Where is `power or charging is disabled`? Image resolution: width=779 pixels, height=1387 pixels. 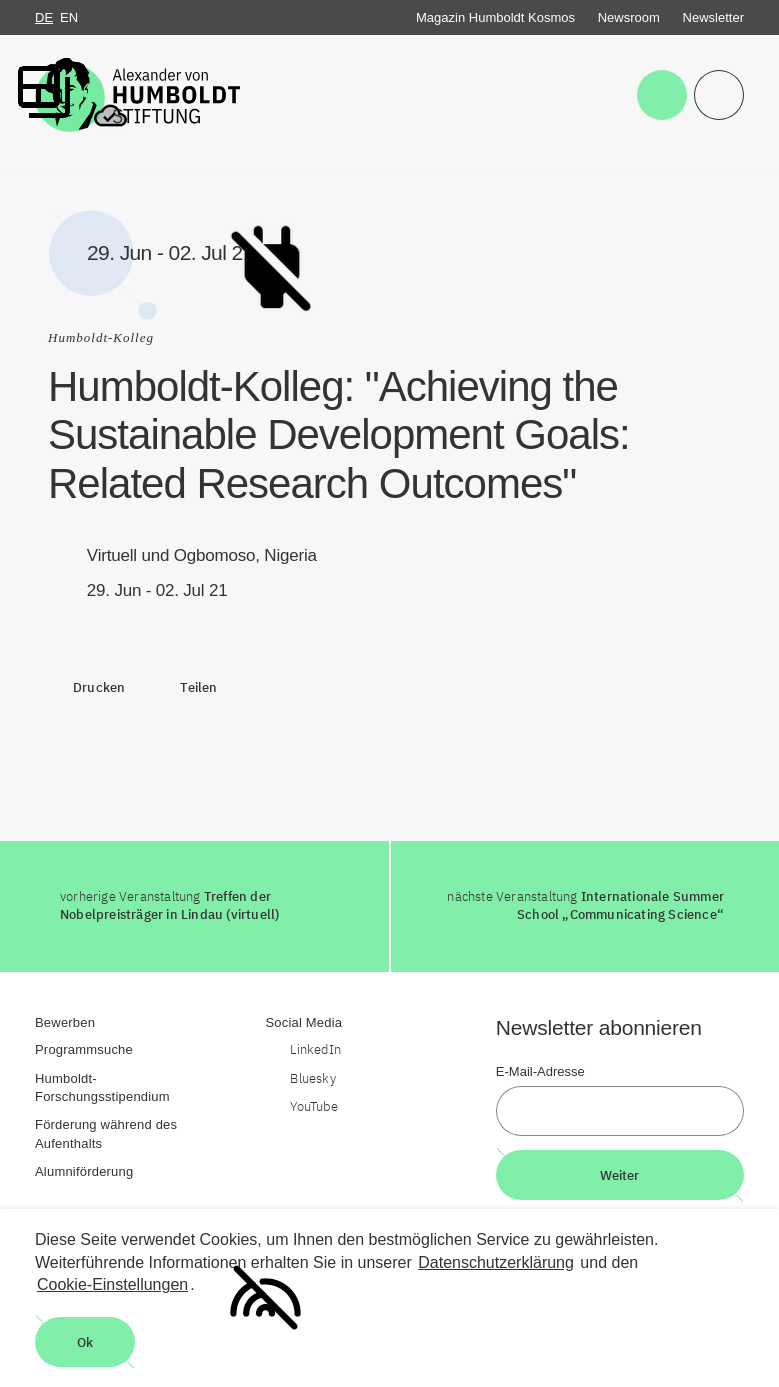 power or charging is disabled is located at coordinates (272, 267).